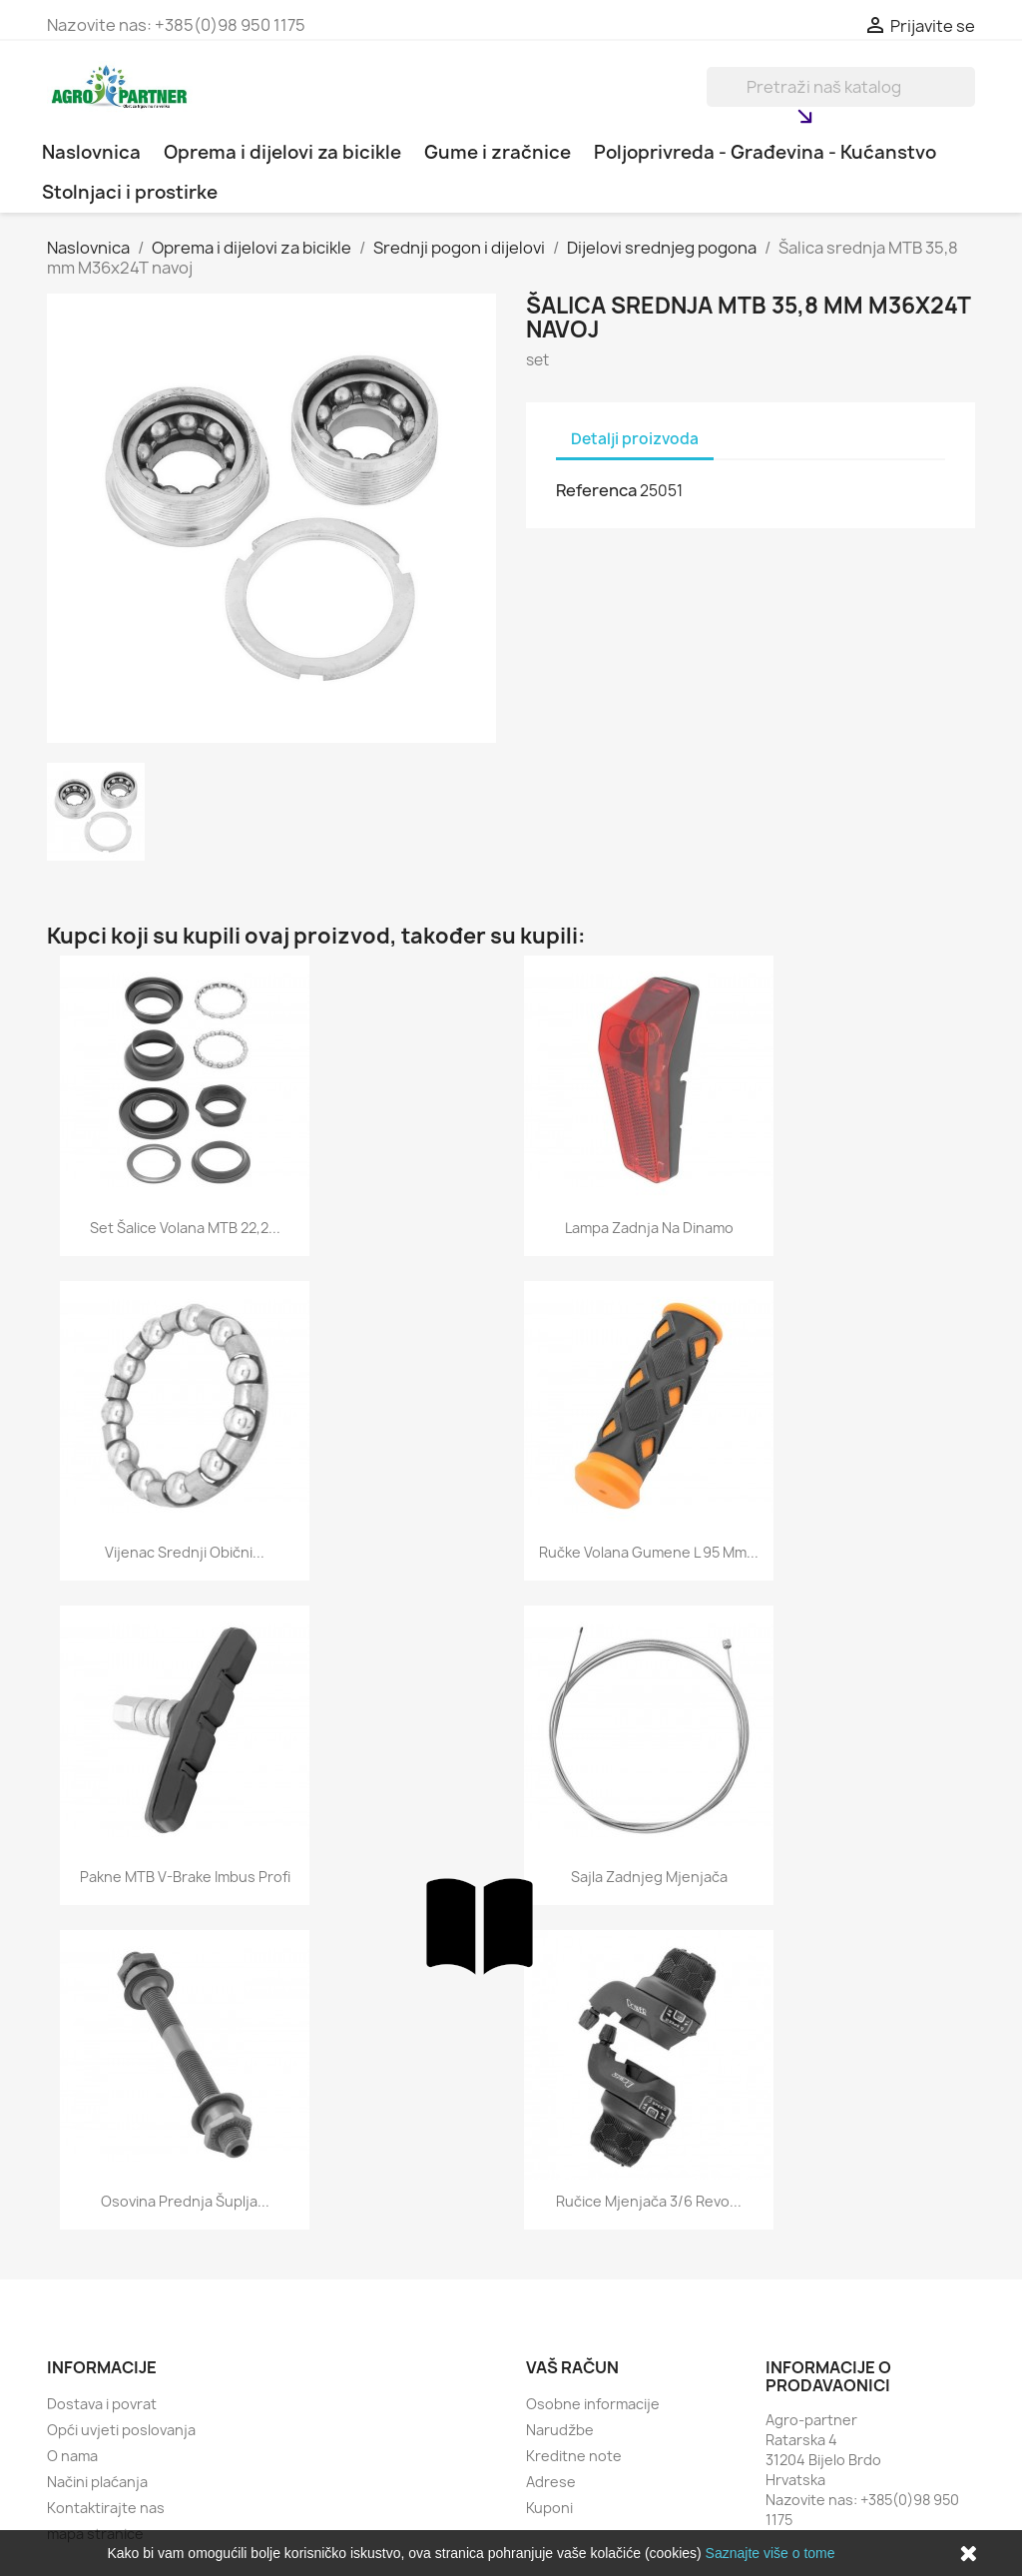  What do you see at coordinates (479, 1927) in the screenshot?
I see `open reading mode or e-reader` at bounding box center [479, 1927].